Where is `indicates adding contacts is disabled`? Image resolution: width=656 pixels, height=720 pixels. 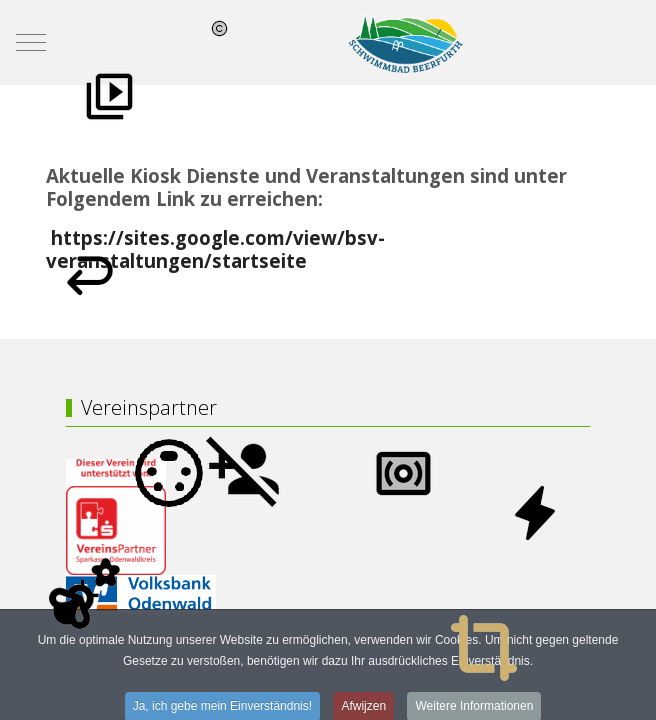 indicates adding contacts is disabled is located at coordinates (244, 469).